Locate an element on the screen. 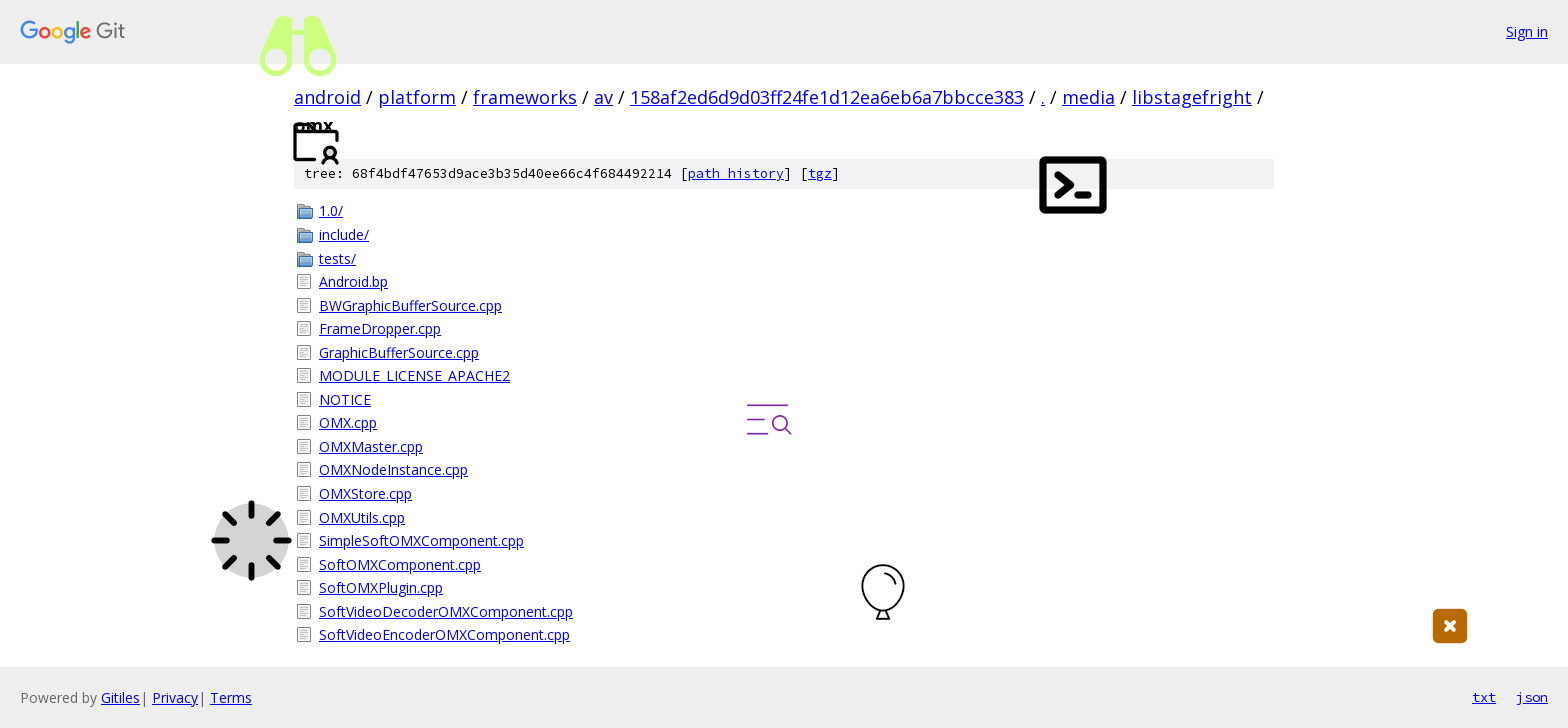 Image resolution: width=1568 pixels, height=728 pixels. indicates a celebration or birthday event is located at coordinates (883, 592).